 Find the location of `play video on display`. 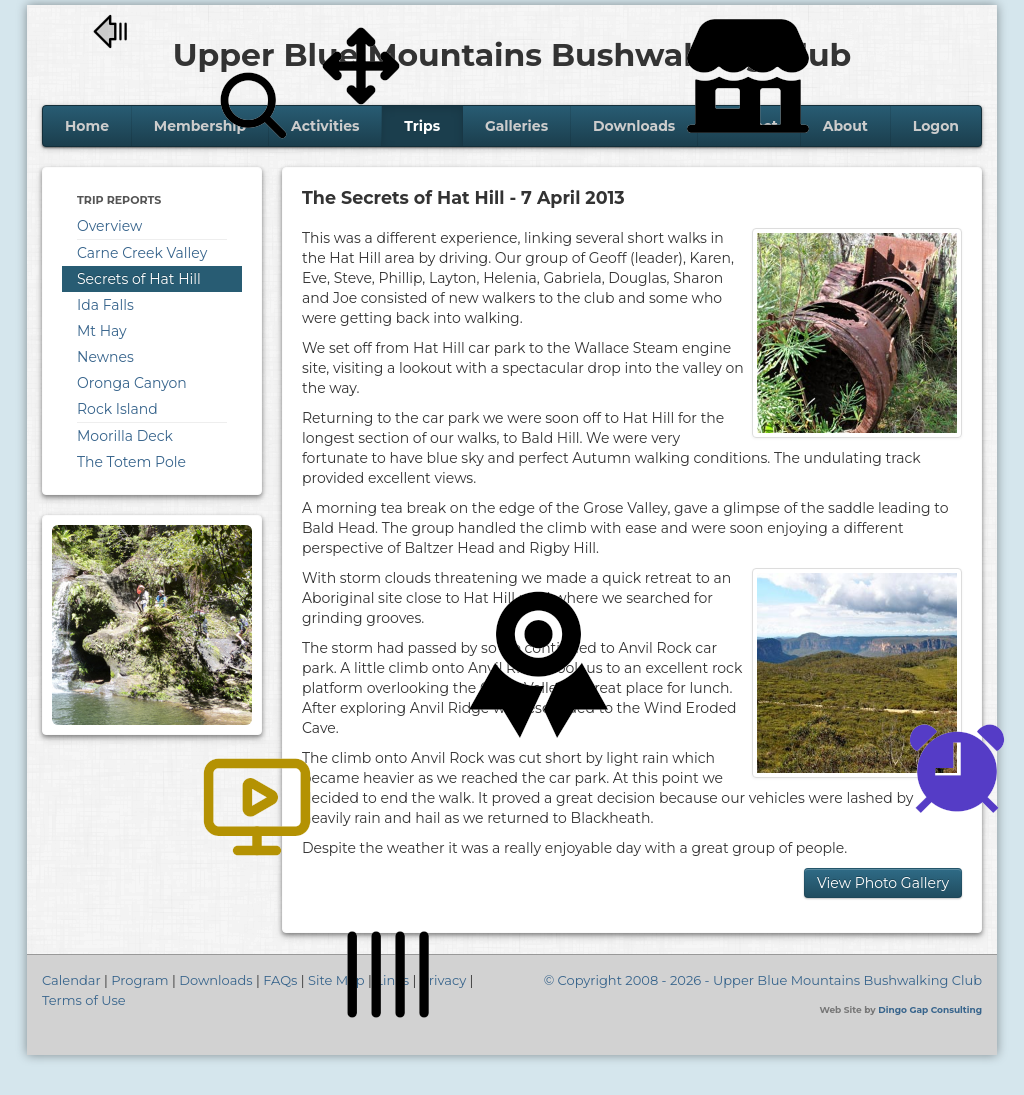

play video on display is located at coordinates (257, 807).